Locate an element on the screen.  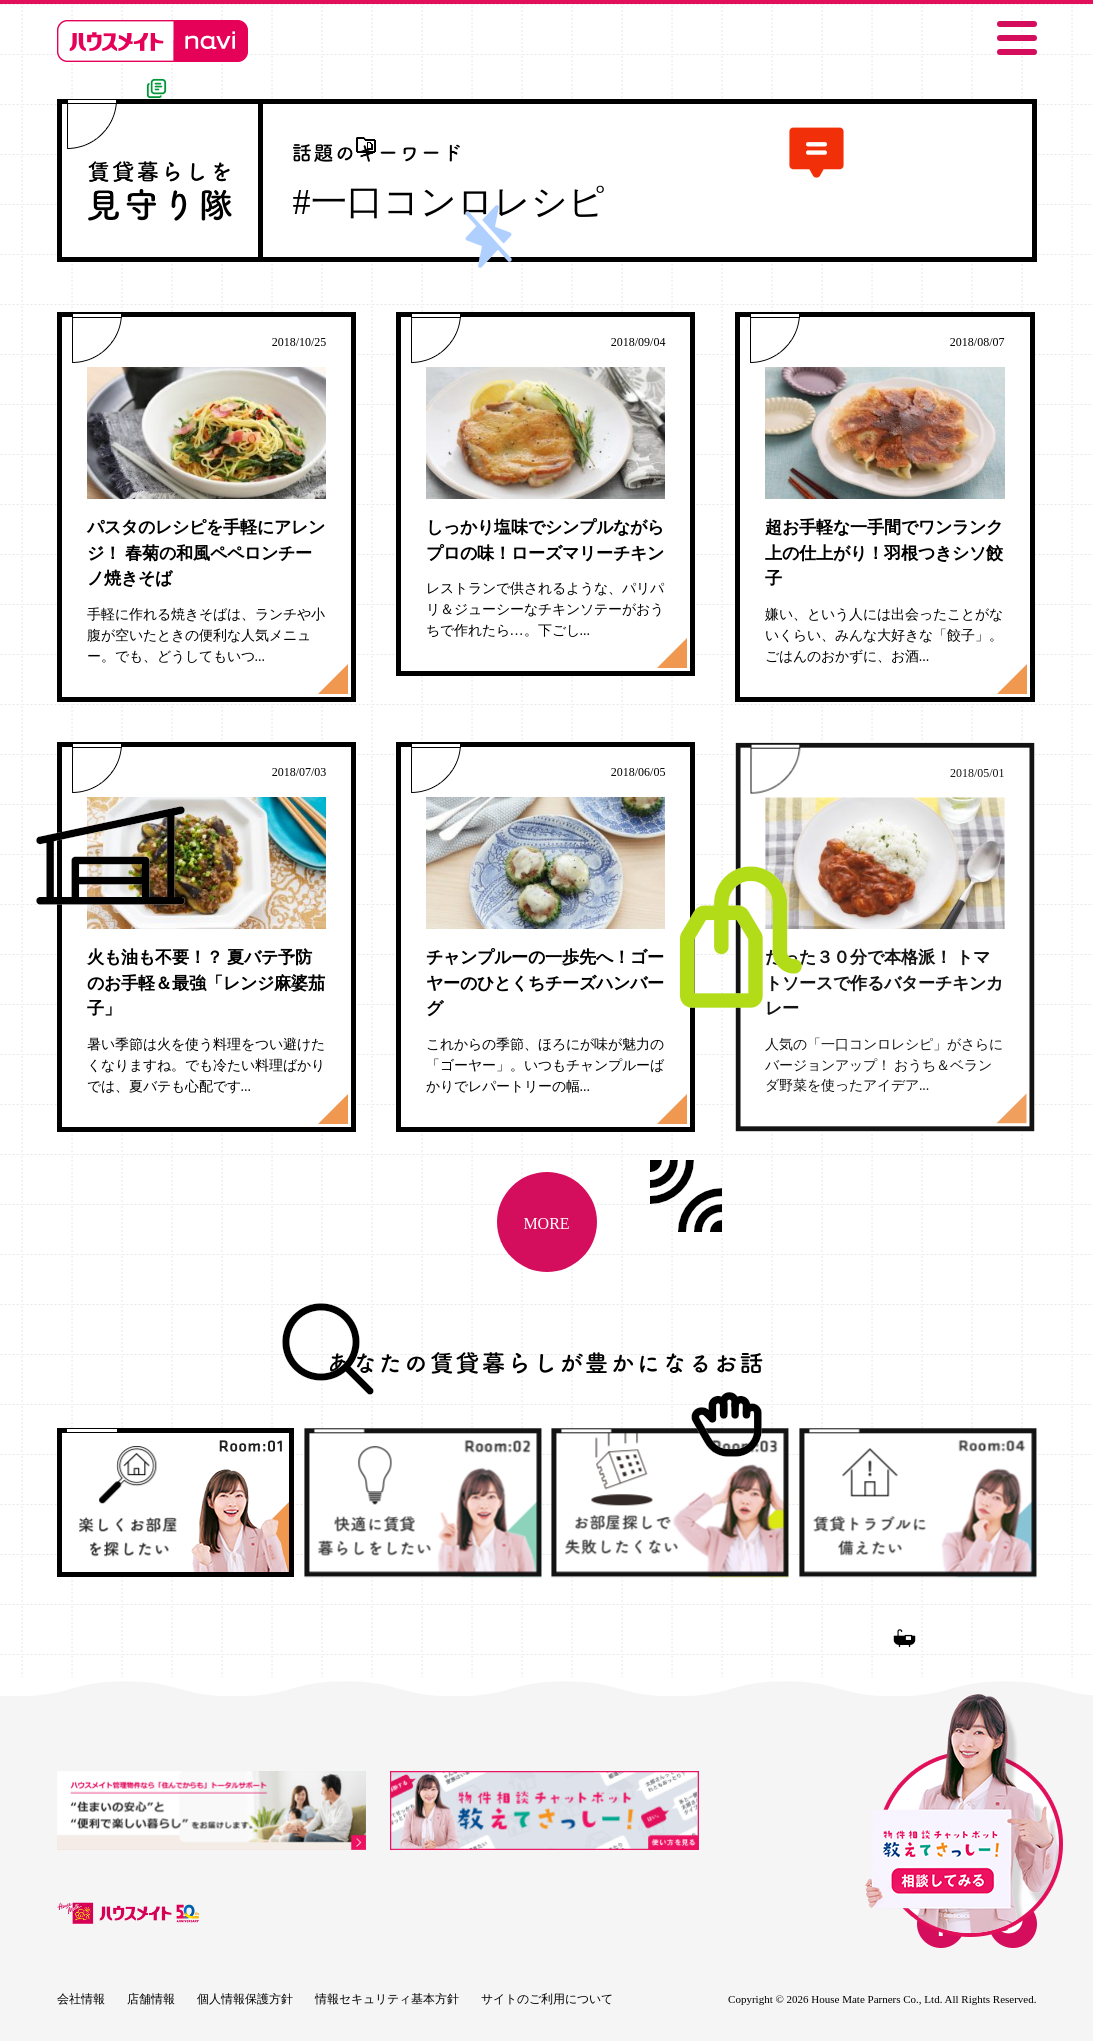
access warehouse or storage inventory is located at coordinates (110, 860).